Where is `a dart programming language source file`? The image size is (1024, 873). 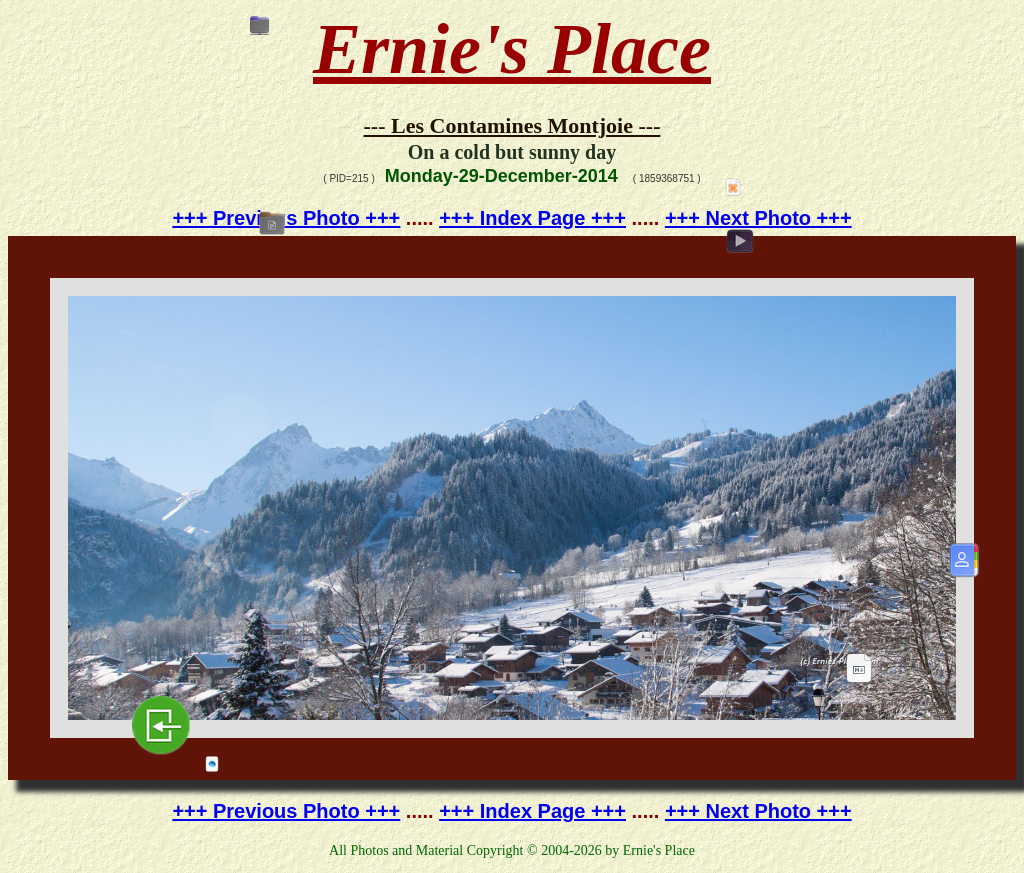
a dart programming language source file is located at coordinates (212, 764).